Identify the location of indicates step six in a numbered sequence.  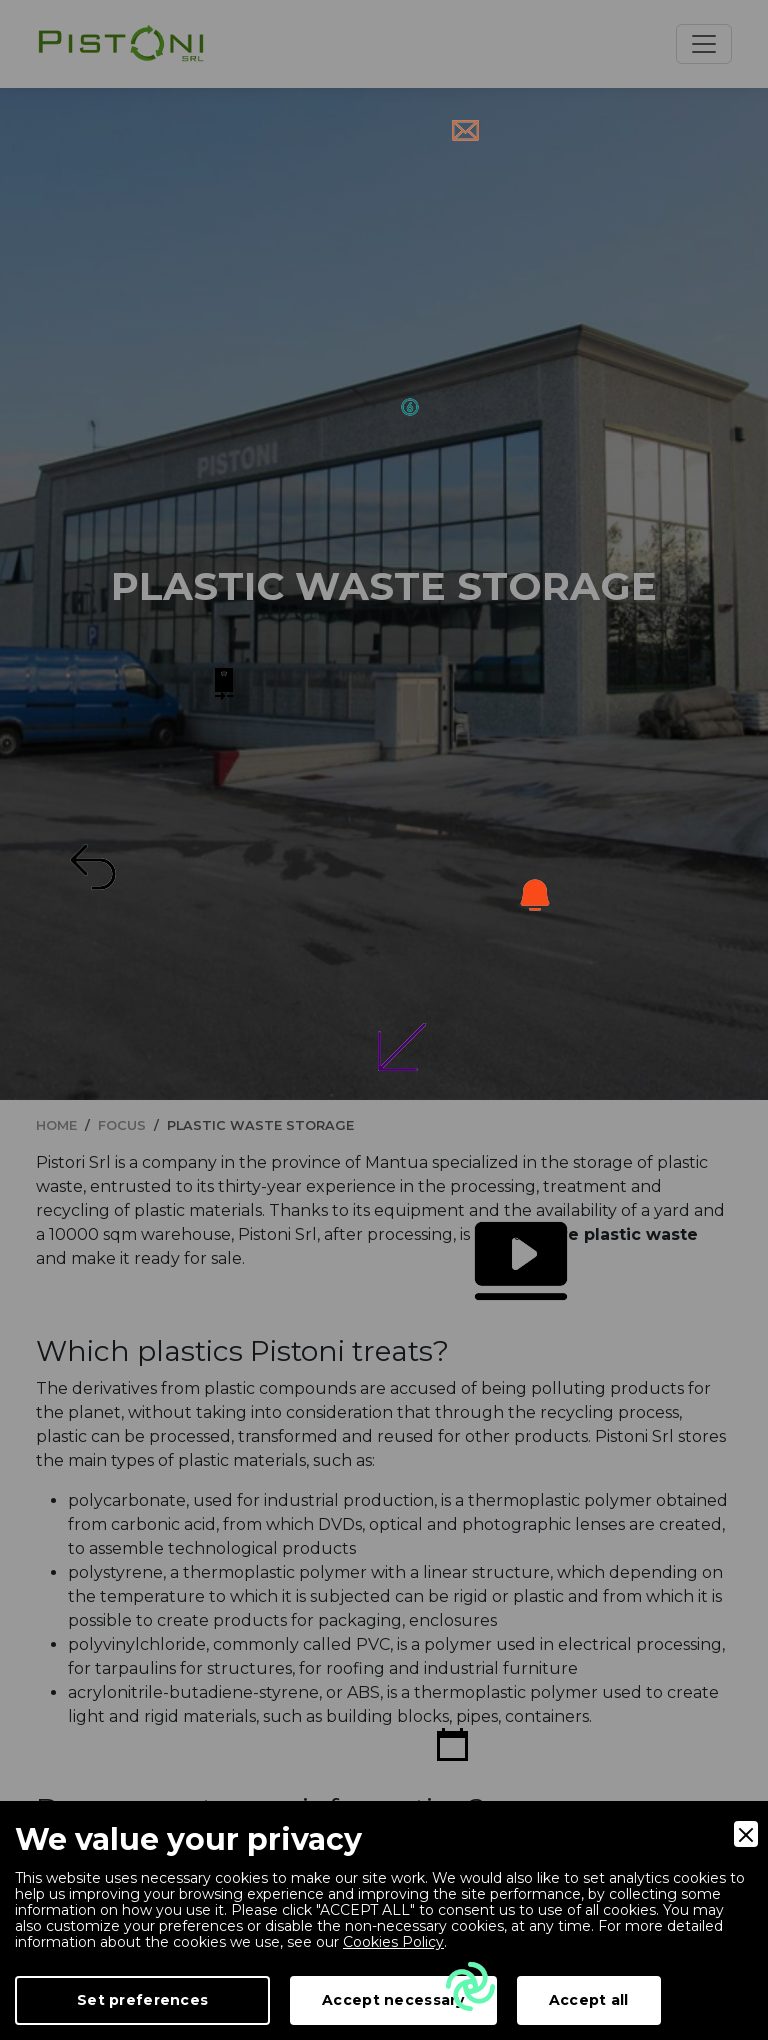
(410, 407).